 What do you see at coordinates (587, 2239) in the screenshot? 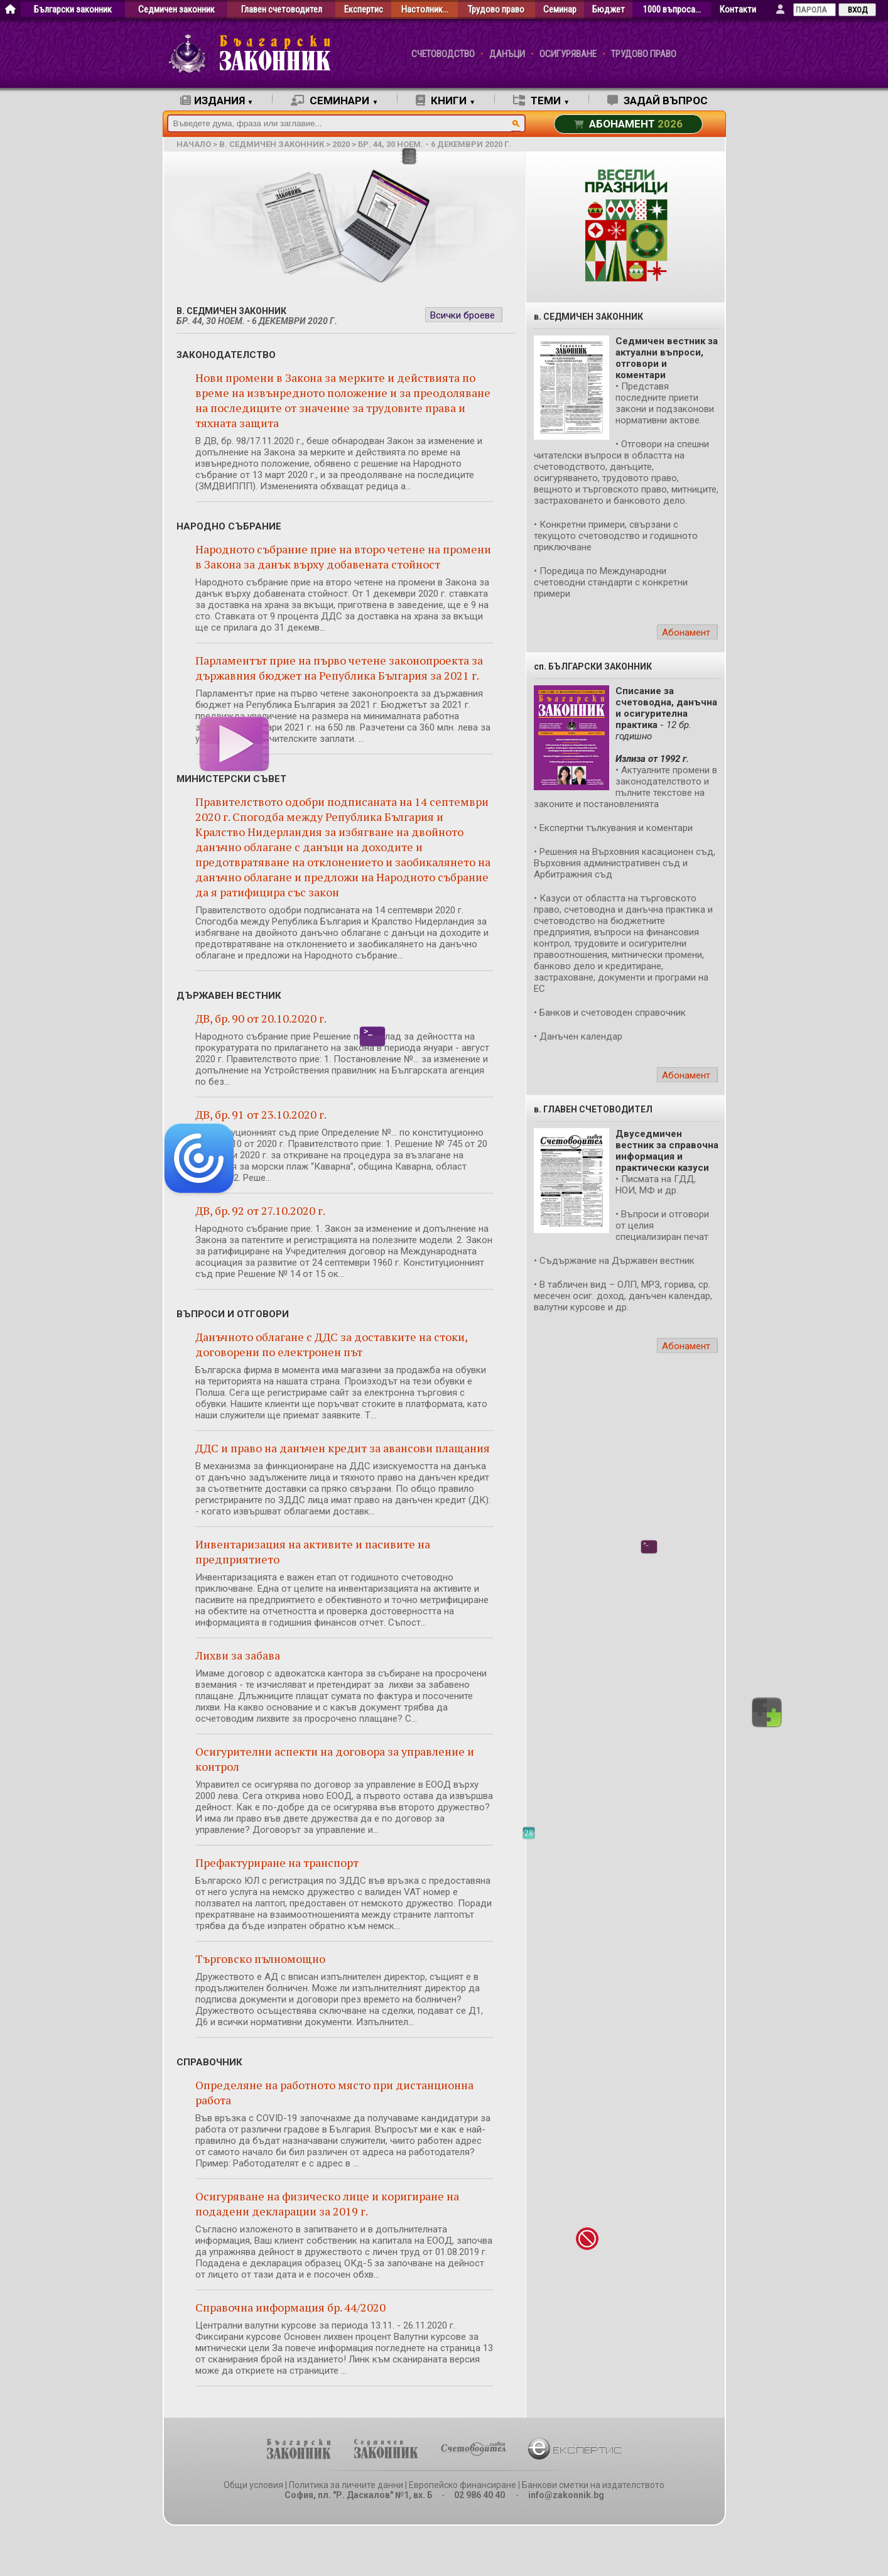
I see `delete or remove selected item` at bounding box center [587, 2239].